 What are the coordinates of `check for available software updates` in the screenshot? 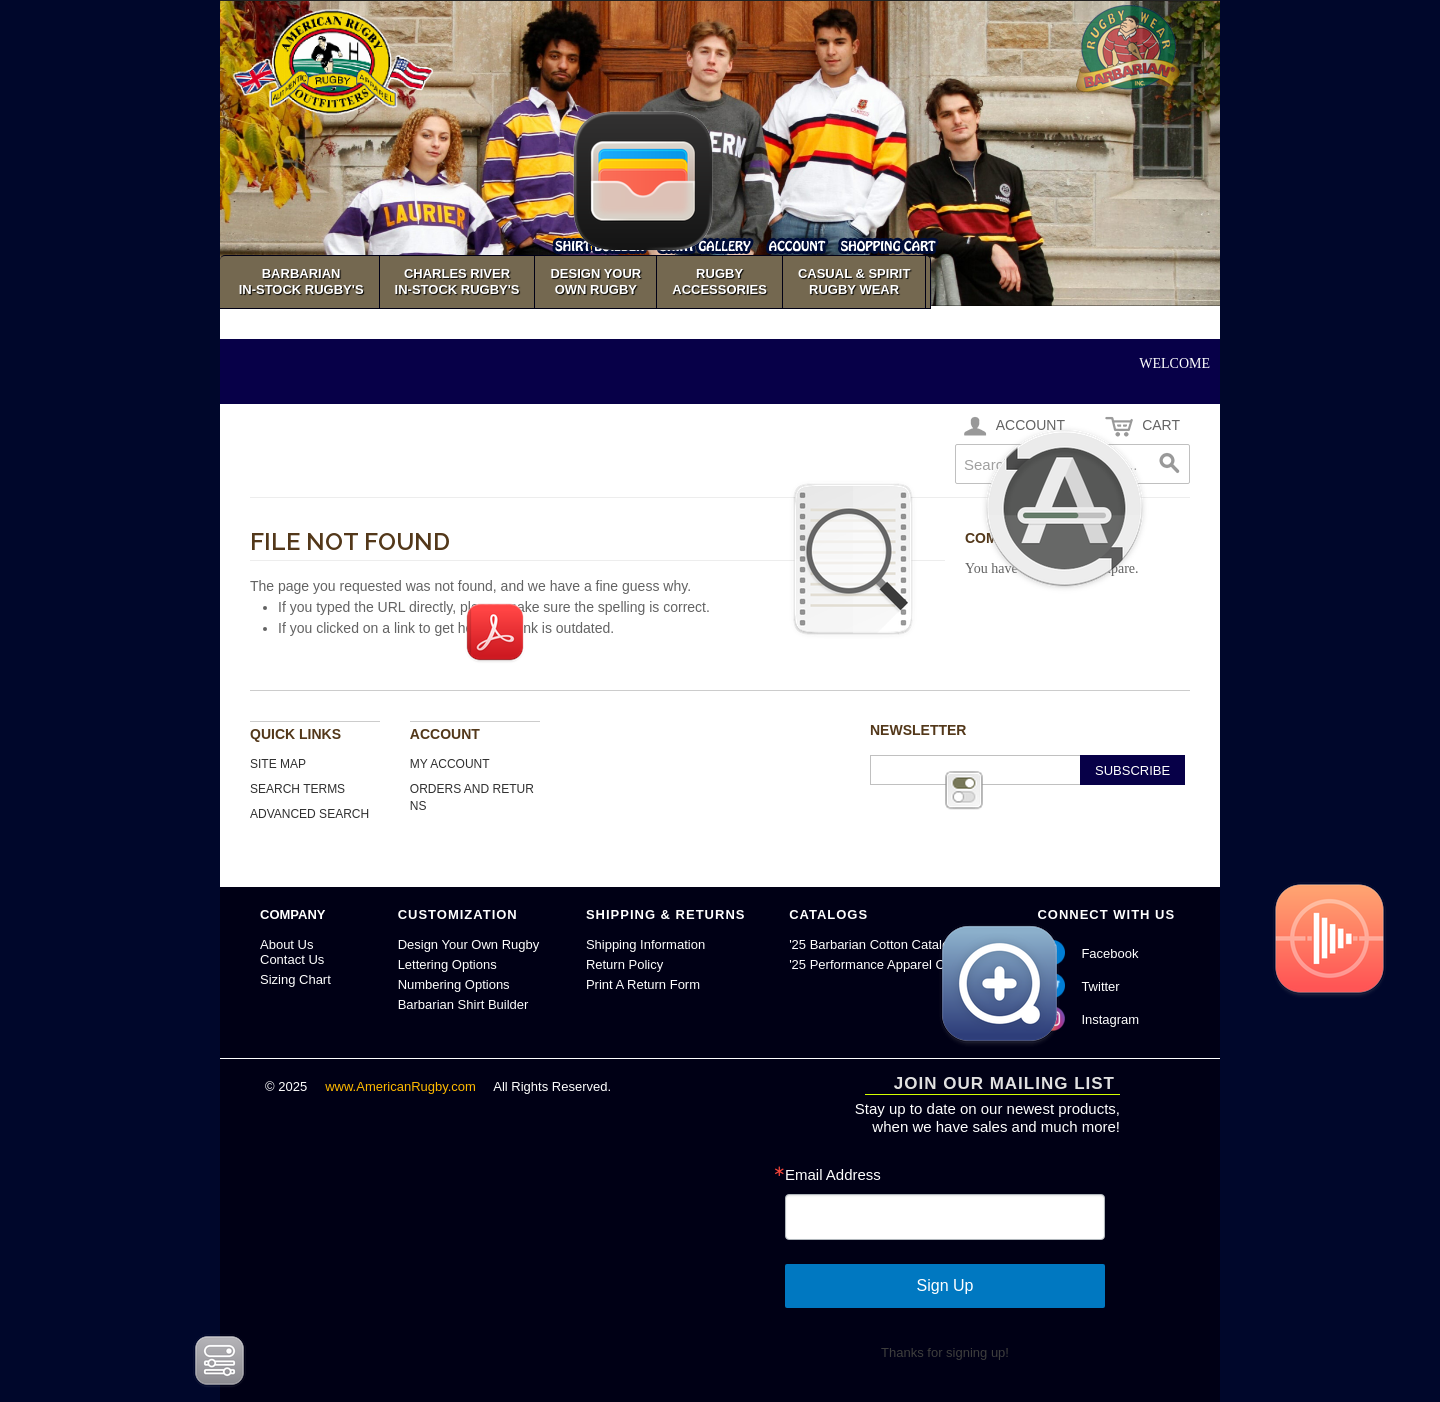 It's located at (1064, 508).